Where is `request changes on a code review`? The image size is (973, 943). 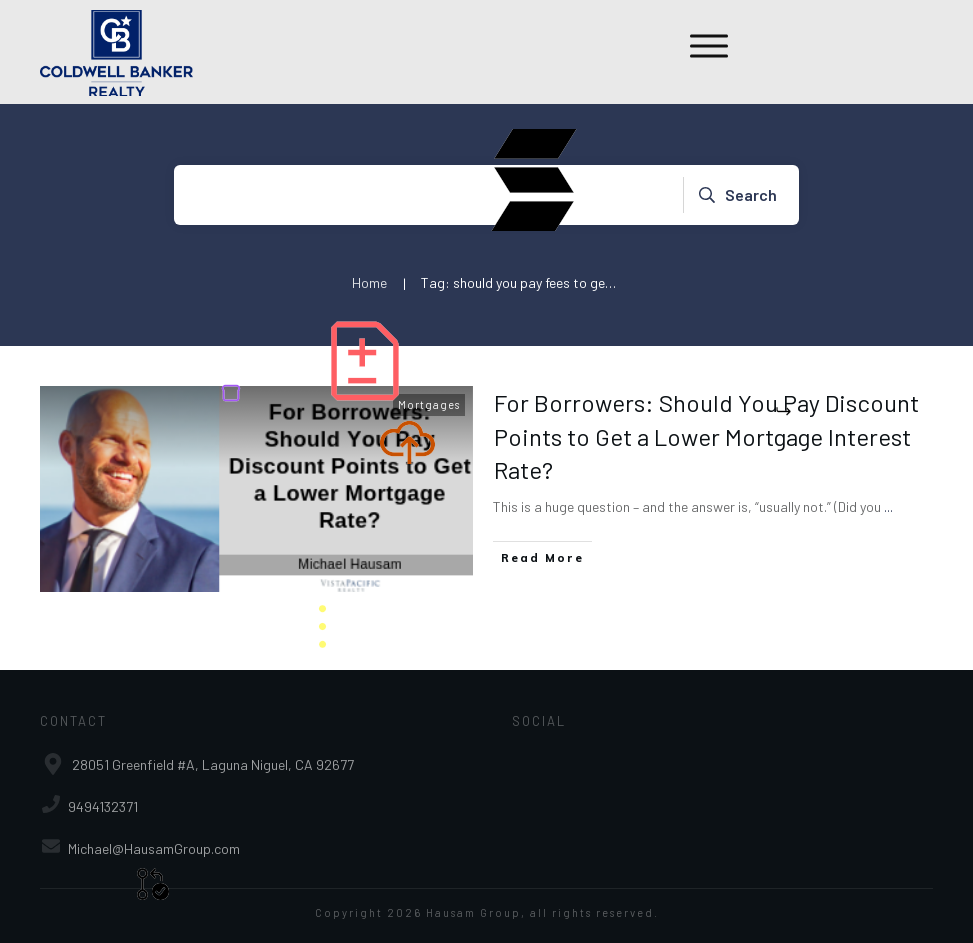 request changes on a code review is located at coordinates (365, 361).